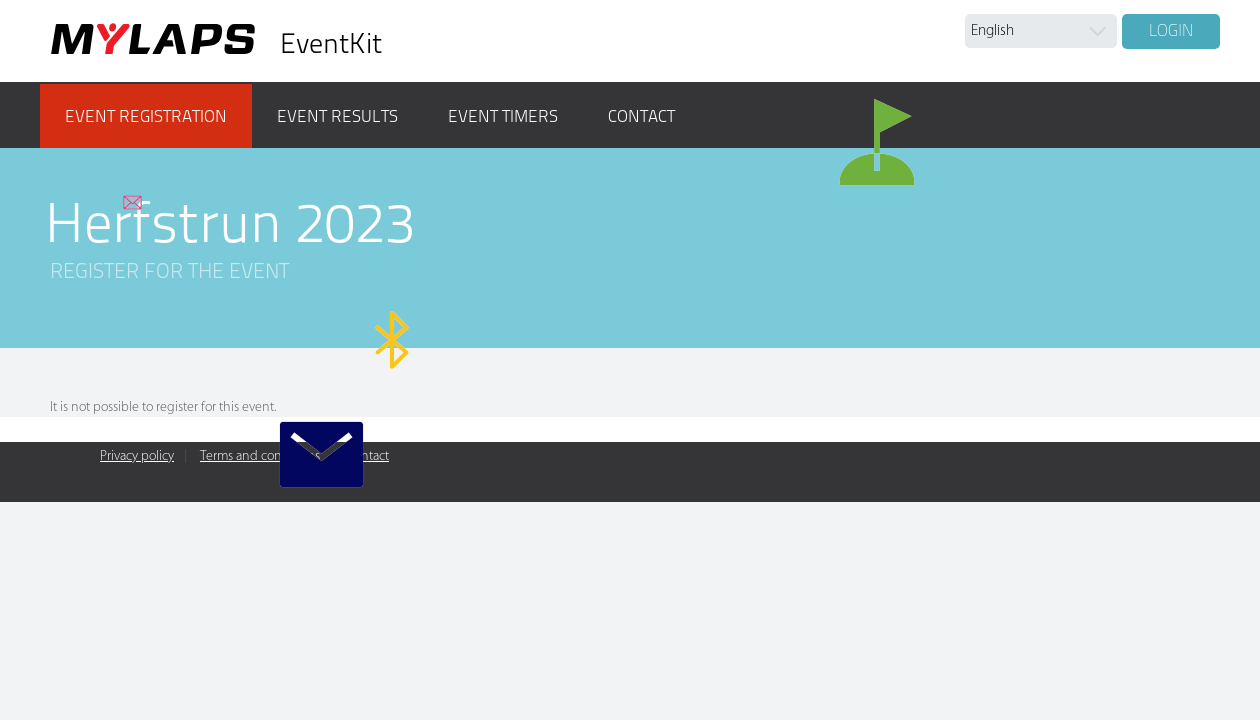  What do you see at coordinates (392, 340) in the screenshot?
I see `toggle bluetooth connectivity on or off` at bounding box center [392, 340].